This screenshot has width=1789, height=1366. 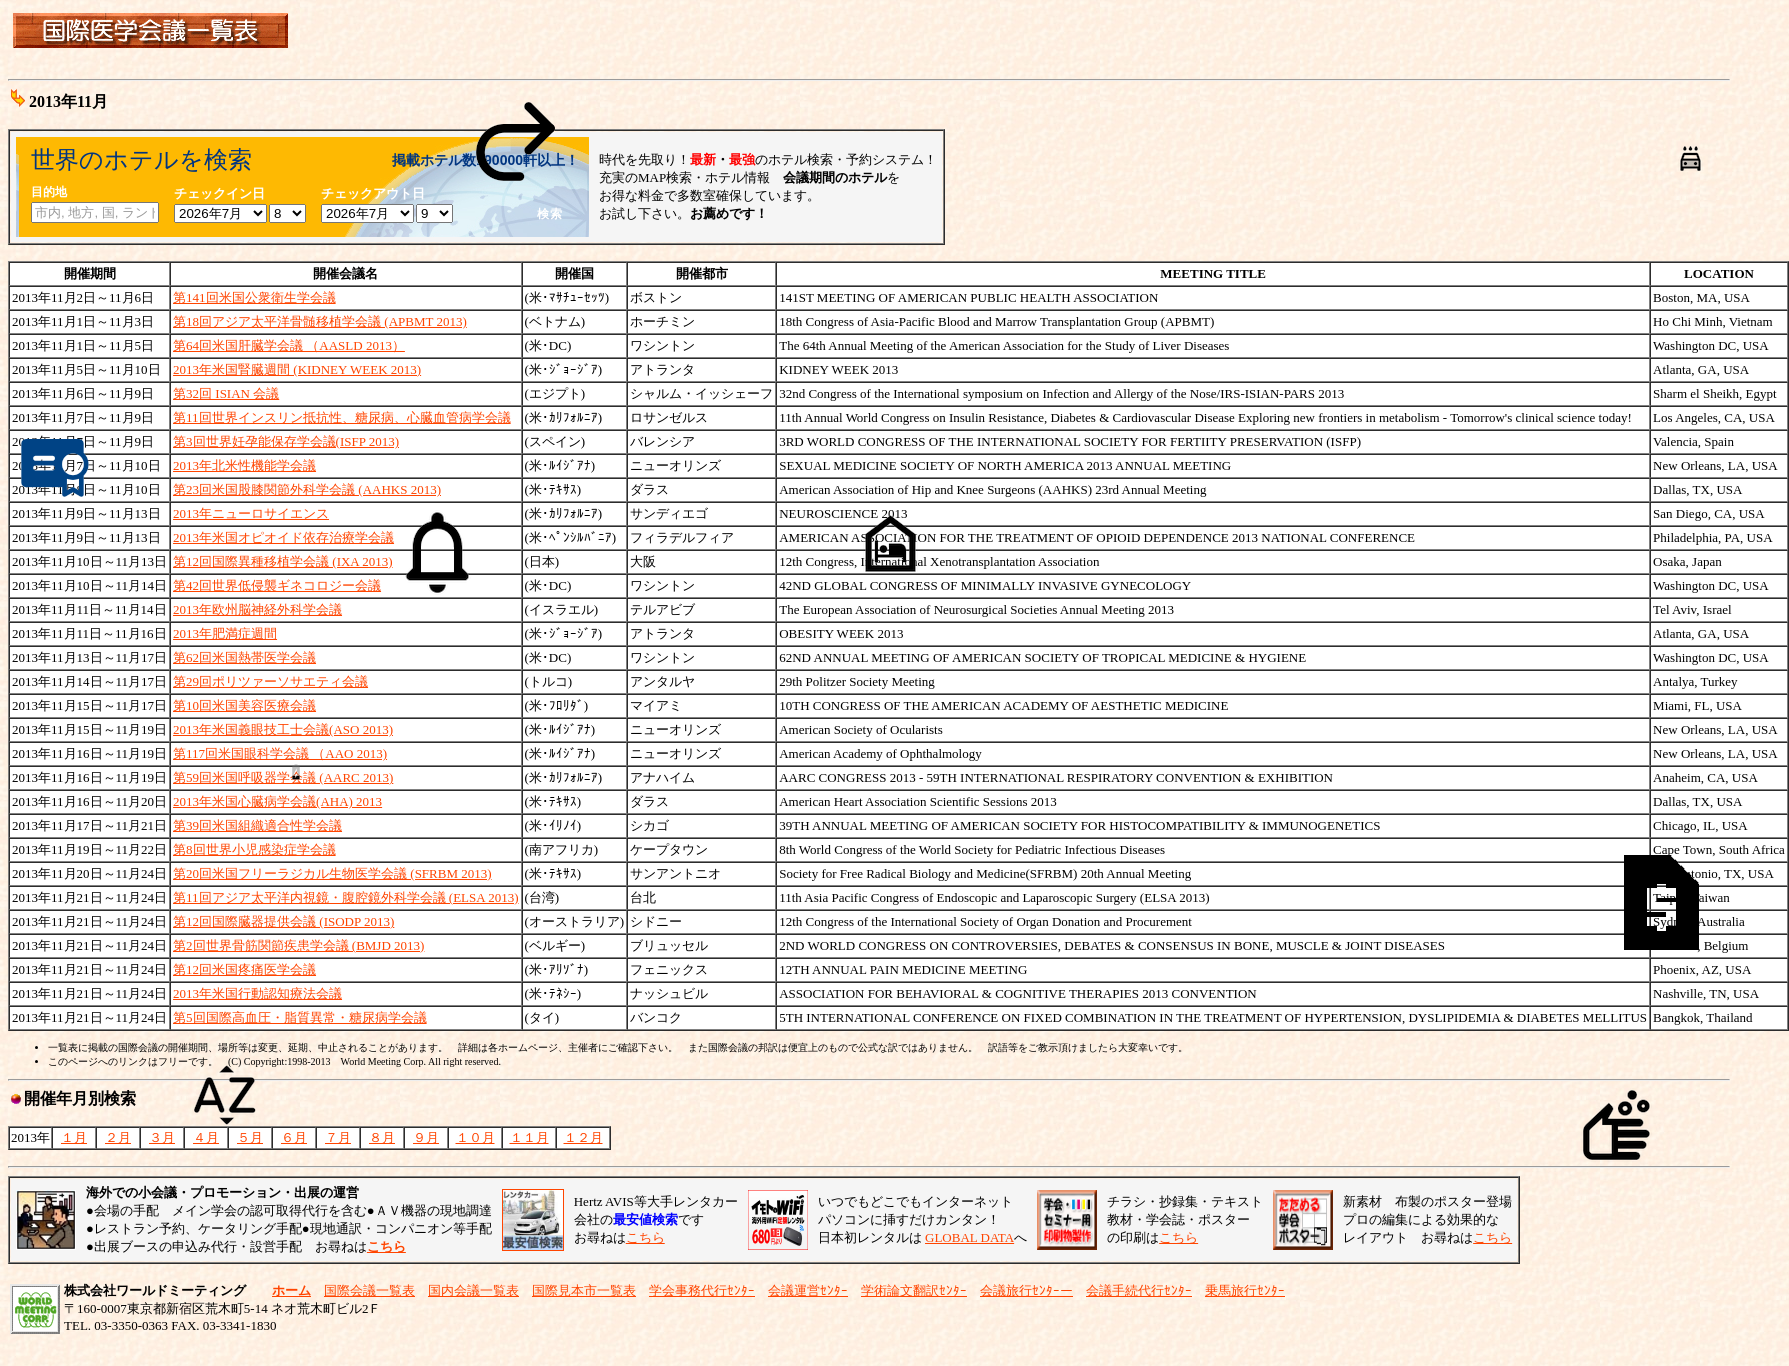 What do you see at coordinates (225, 1095) in the screenshot?
I see `sort items alphabetically` at bounding box center [225, 1095].